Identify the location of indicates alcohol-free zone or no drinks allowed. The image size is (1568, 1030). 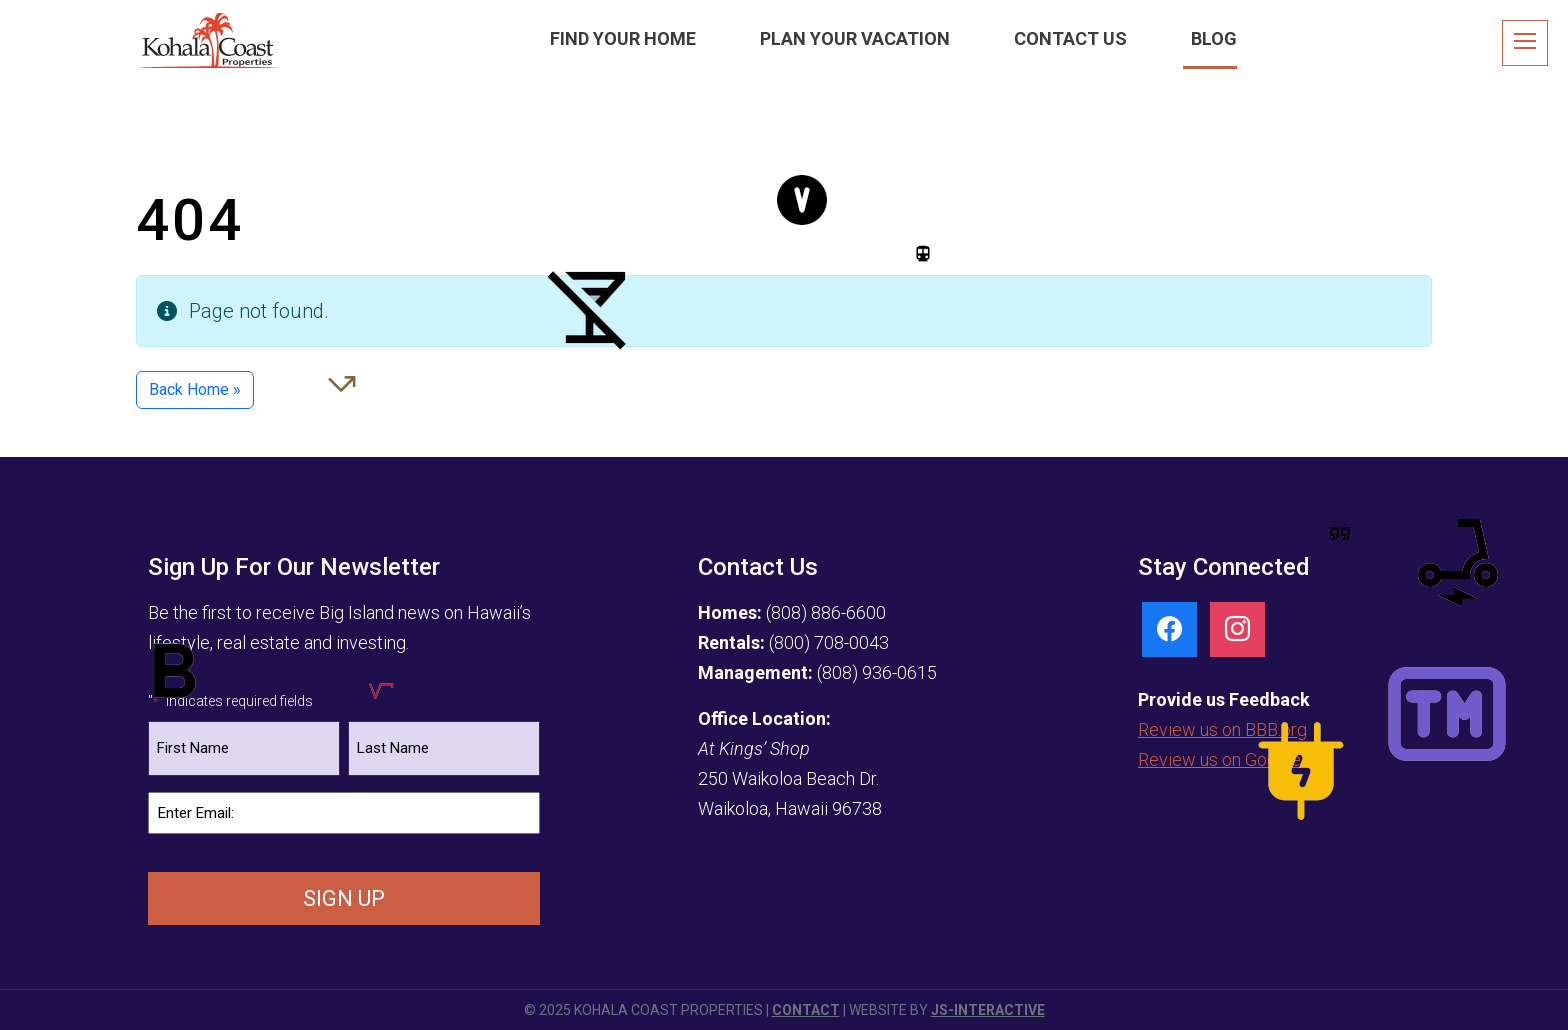
(589, 307).